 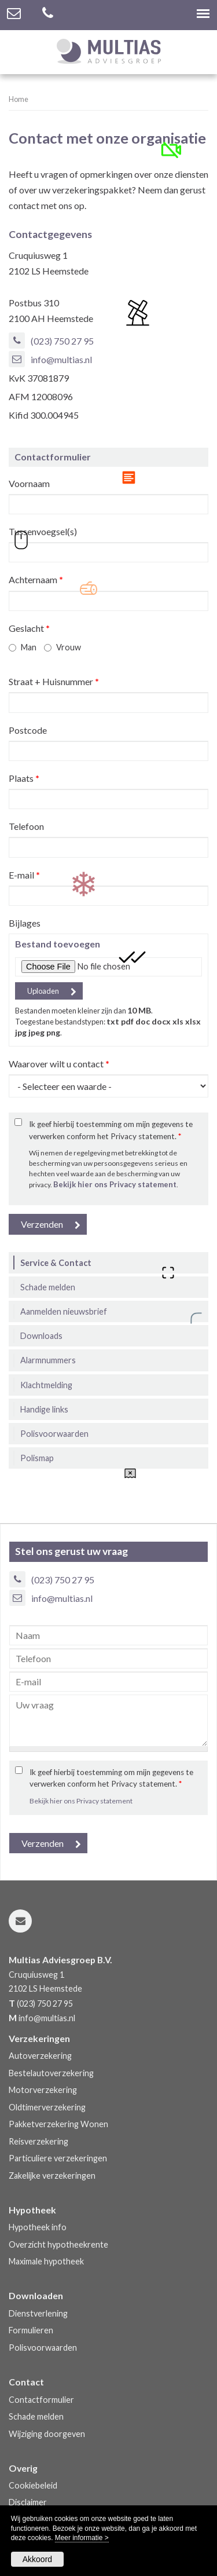 I want to click on view activity log or history, so click(x=89, y=589).